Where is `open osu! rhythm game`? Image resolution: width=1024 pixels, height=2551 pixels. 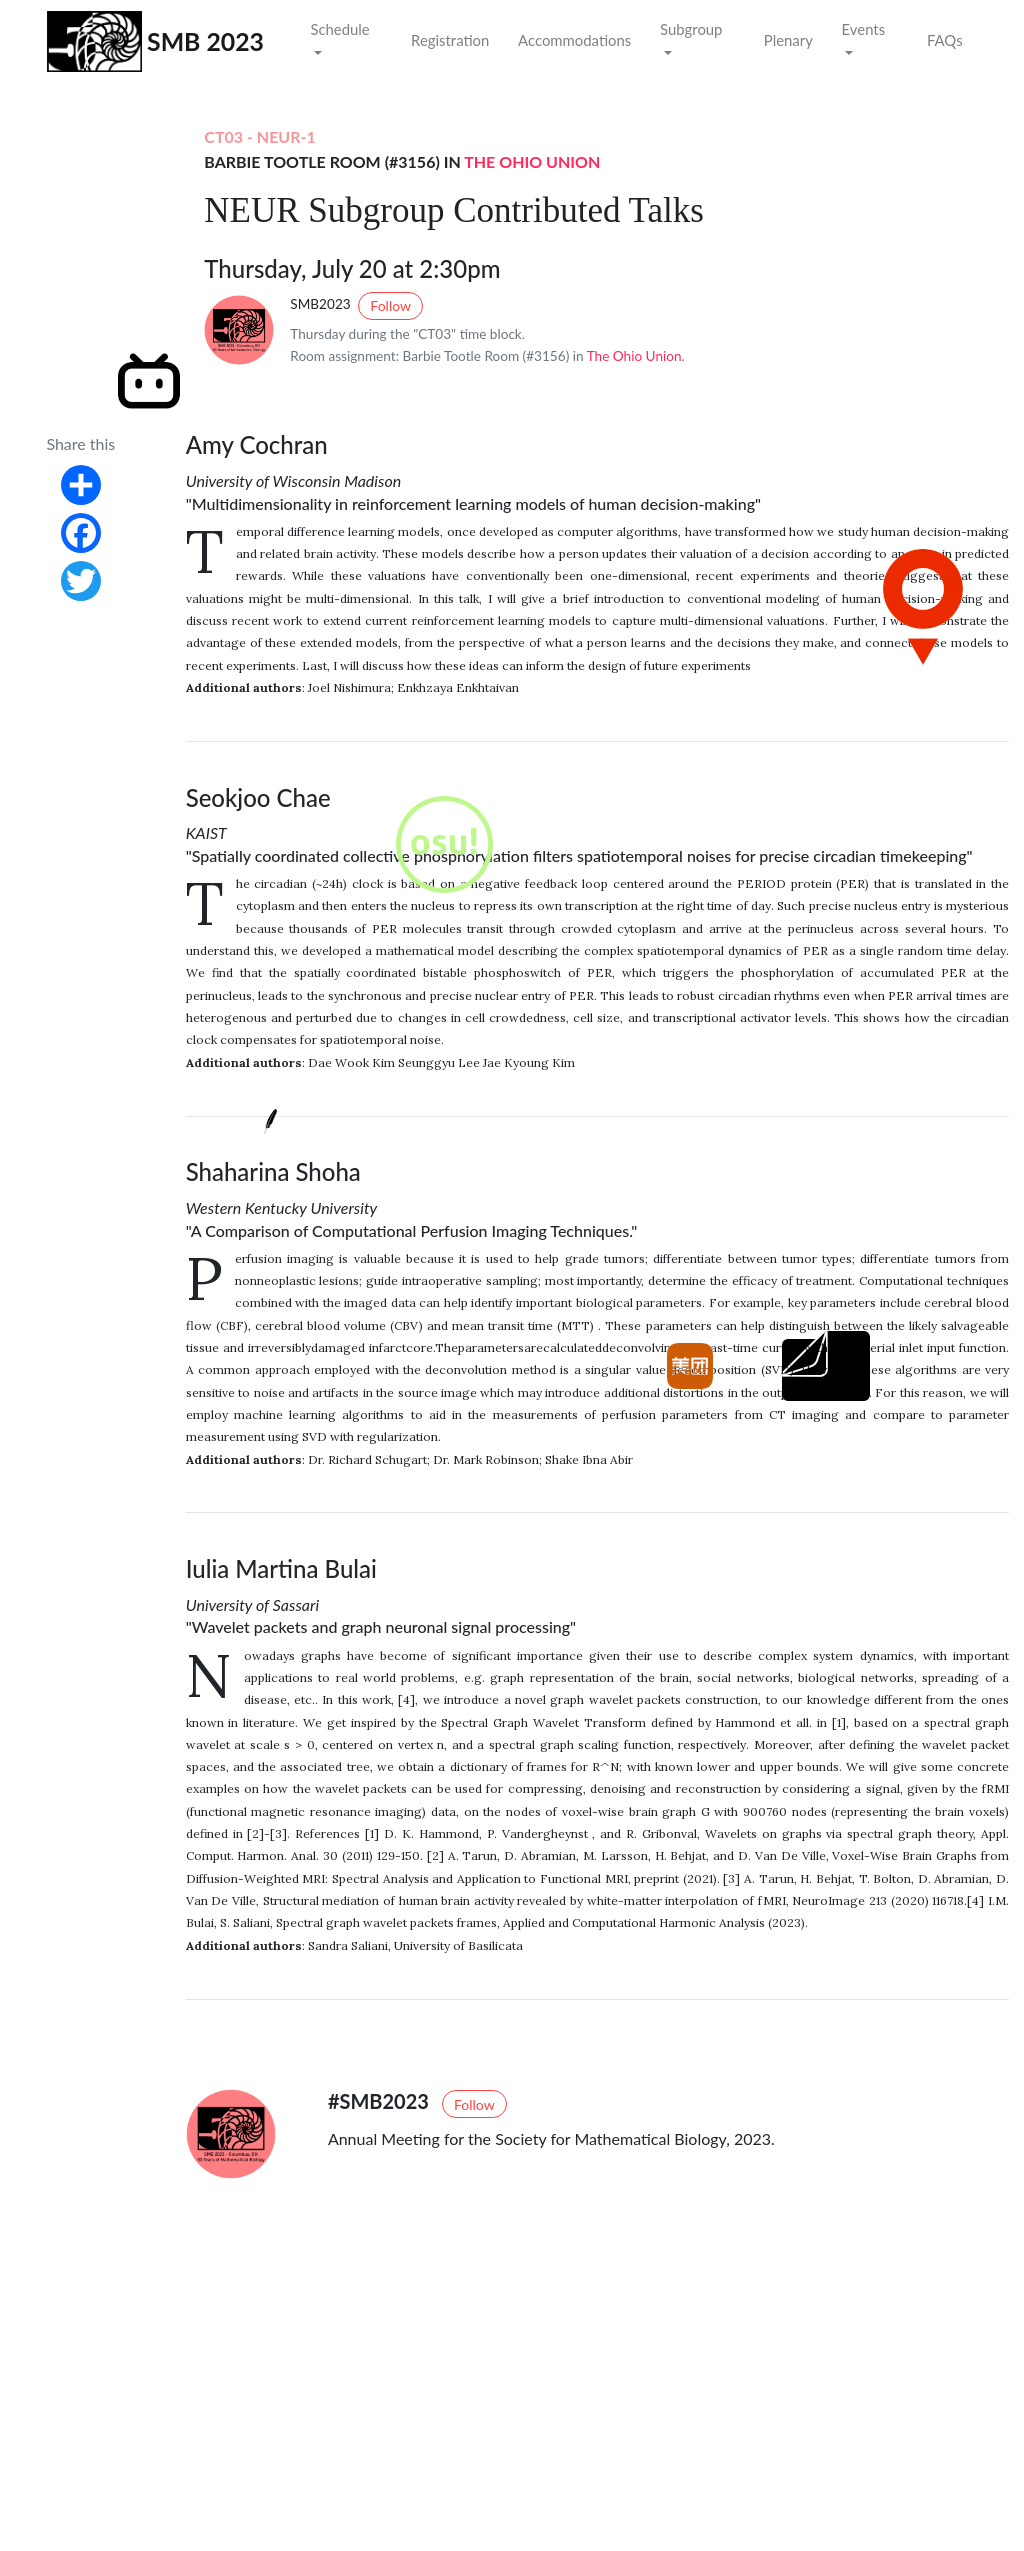
open osu! rhythm game is located at coordinates (444, 844).